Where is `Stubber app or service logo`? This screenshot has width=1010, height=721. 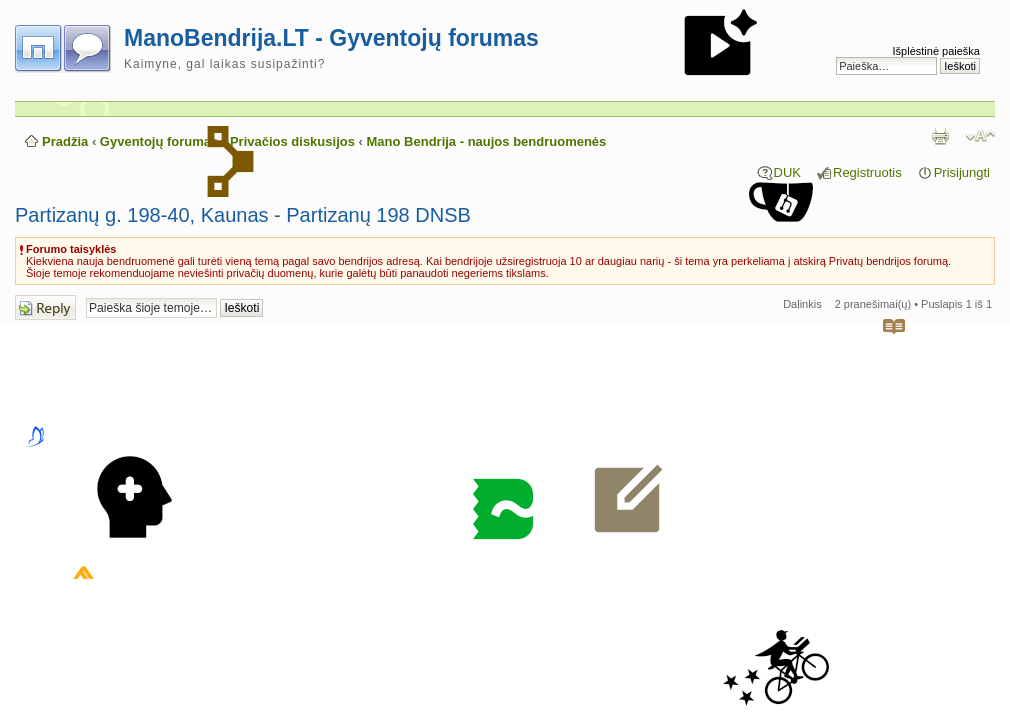 Stubber app or service logo is located at coordinates (503, 509).